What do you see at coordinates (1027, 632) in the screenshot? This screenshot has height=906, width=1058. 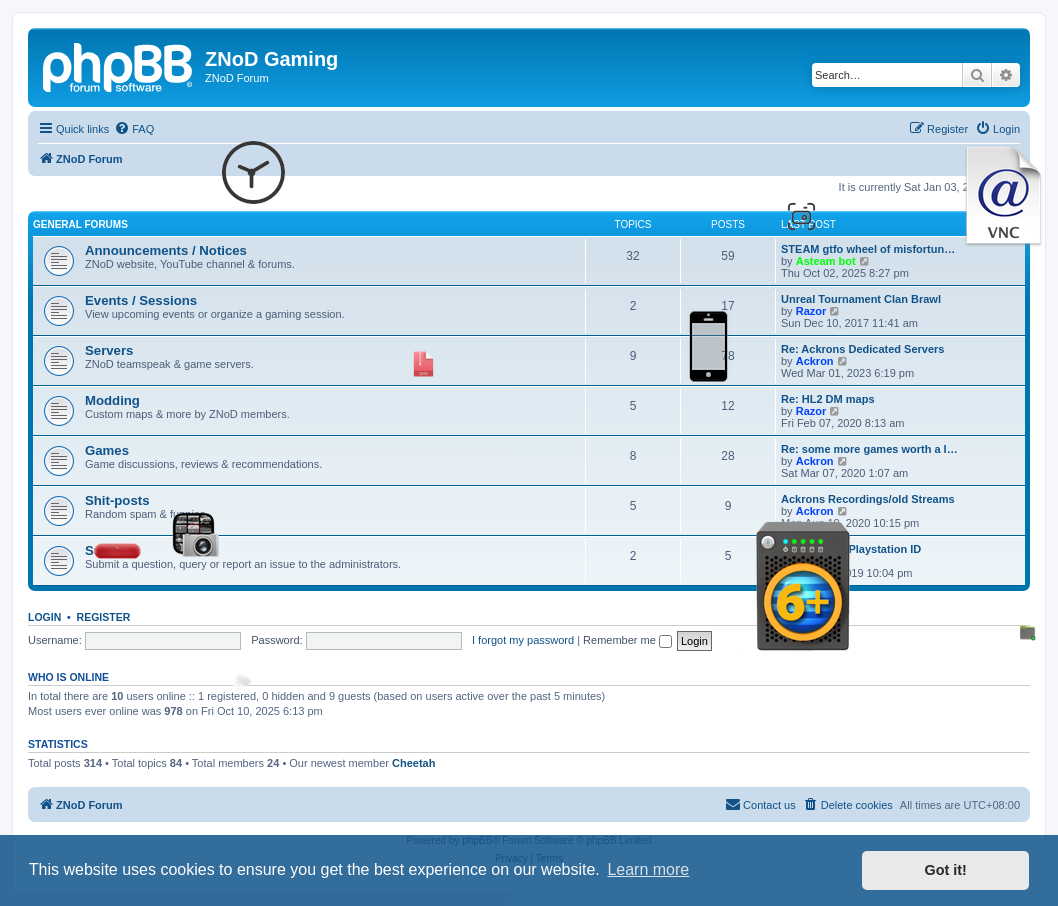 I see `create a new folder` at bounding box center [1027, 632].